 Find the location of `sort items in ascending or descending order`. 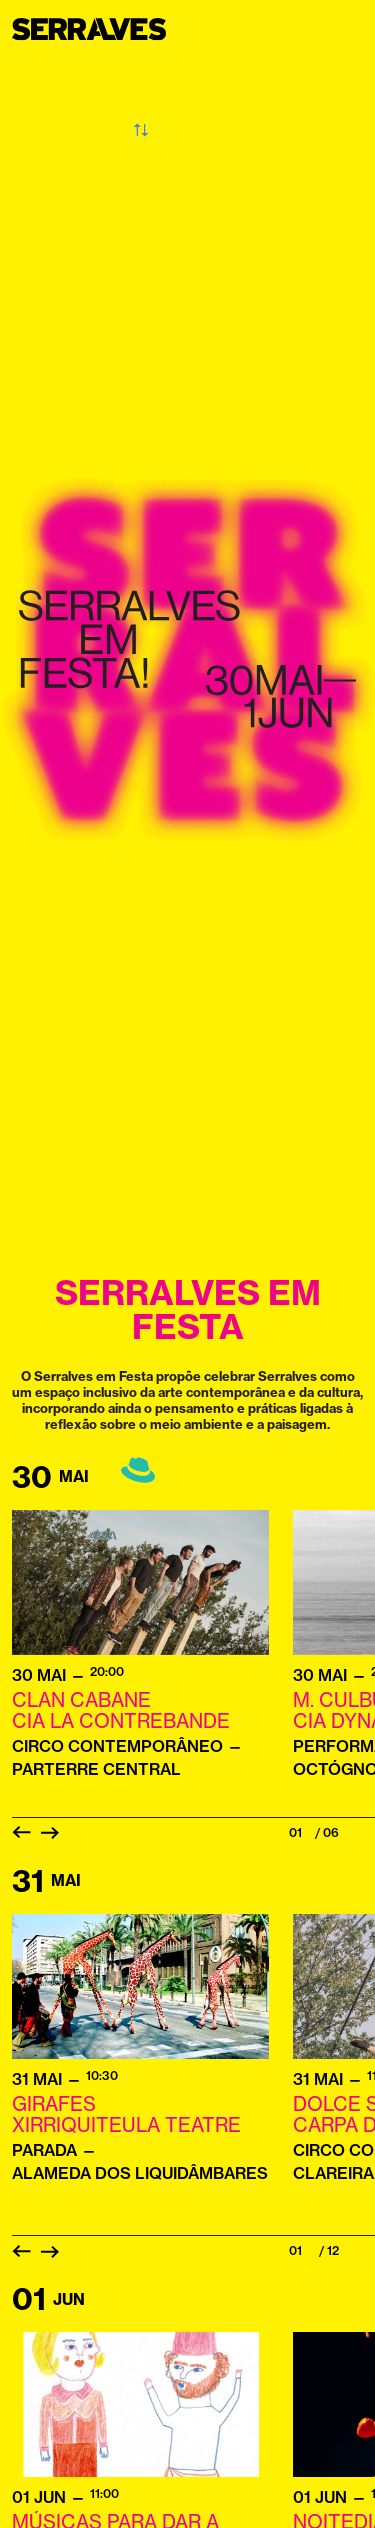

sort items in ascending or descending order is located at coordinates (141, 130).